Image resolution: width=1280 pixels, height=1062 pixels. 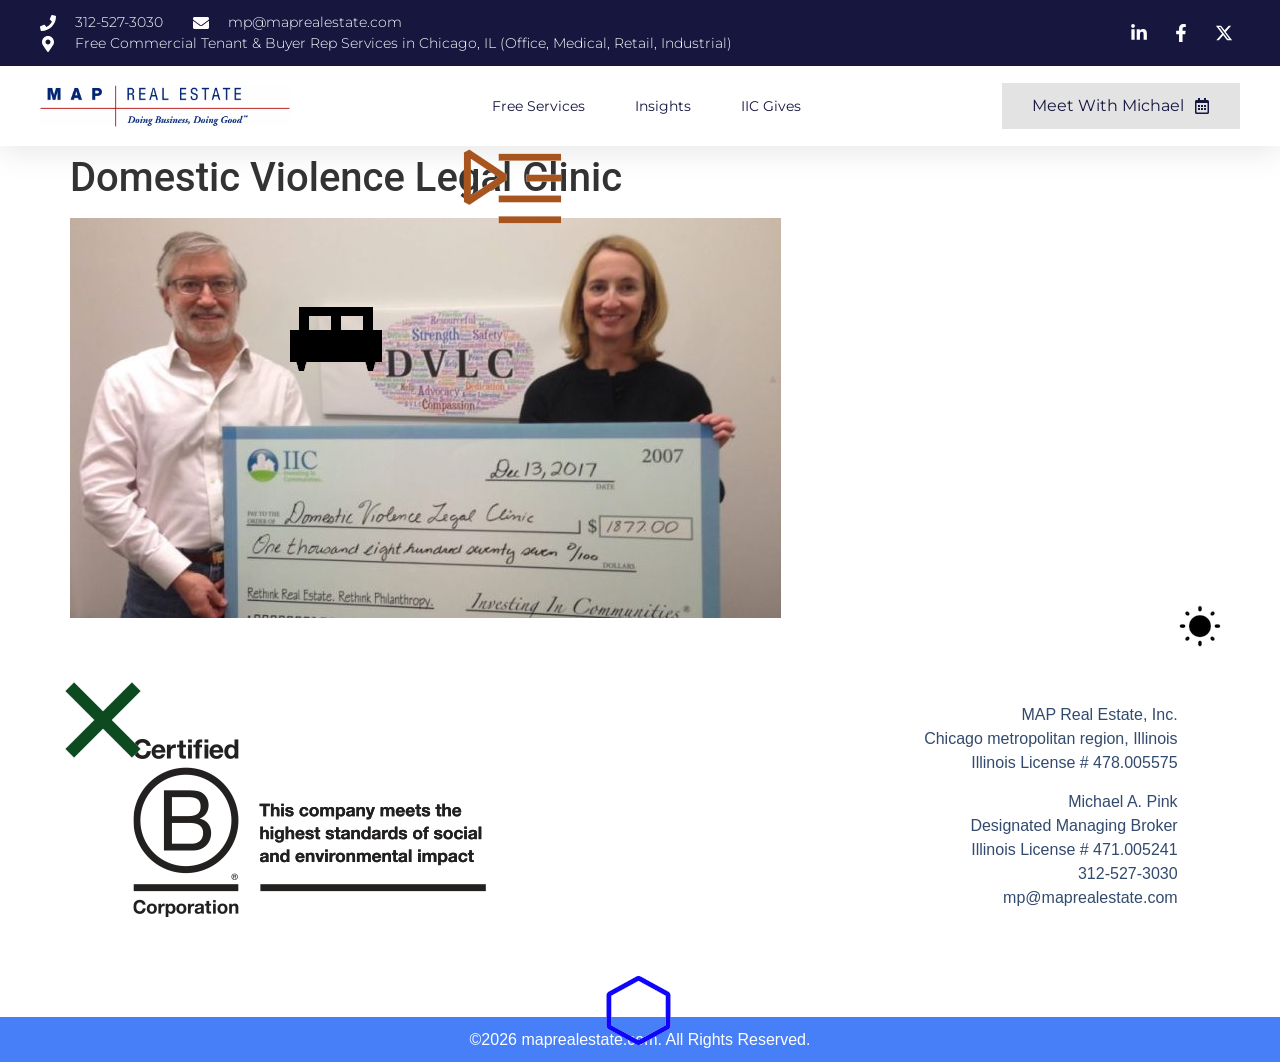 What do you see at coordinates (512, 188) in the screenshot?
I see `step through code one line at a time during debugging` at bounding box center [512, 188].